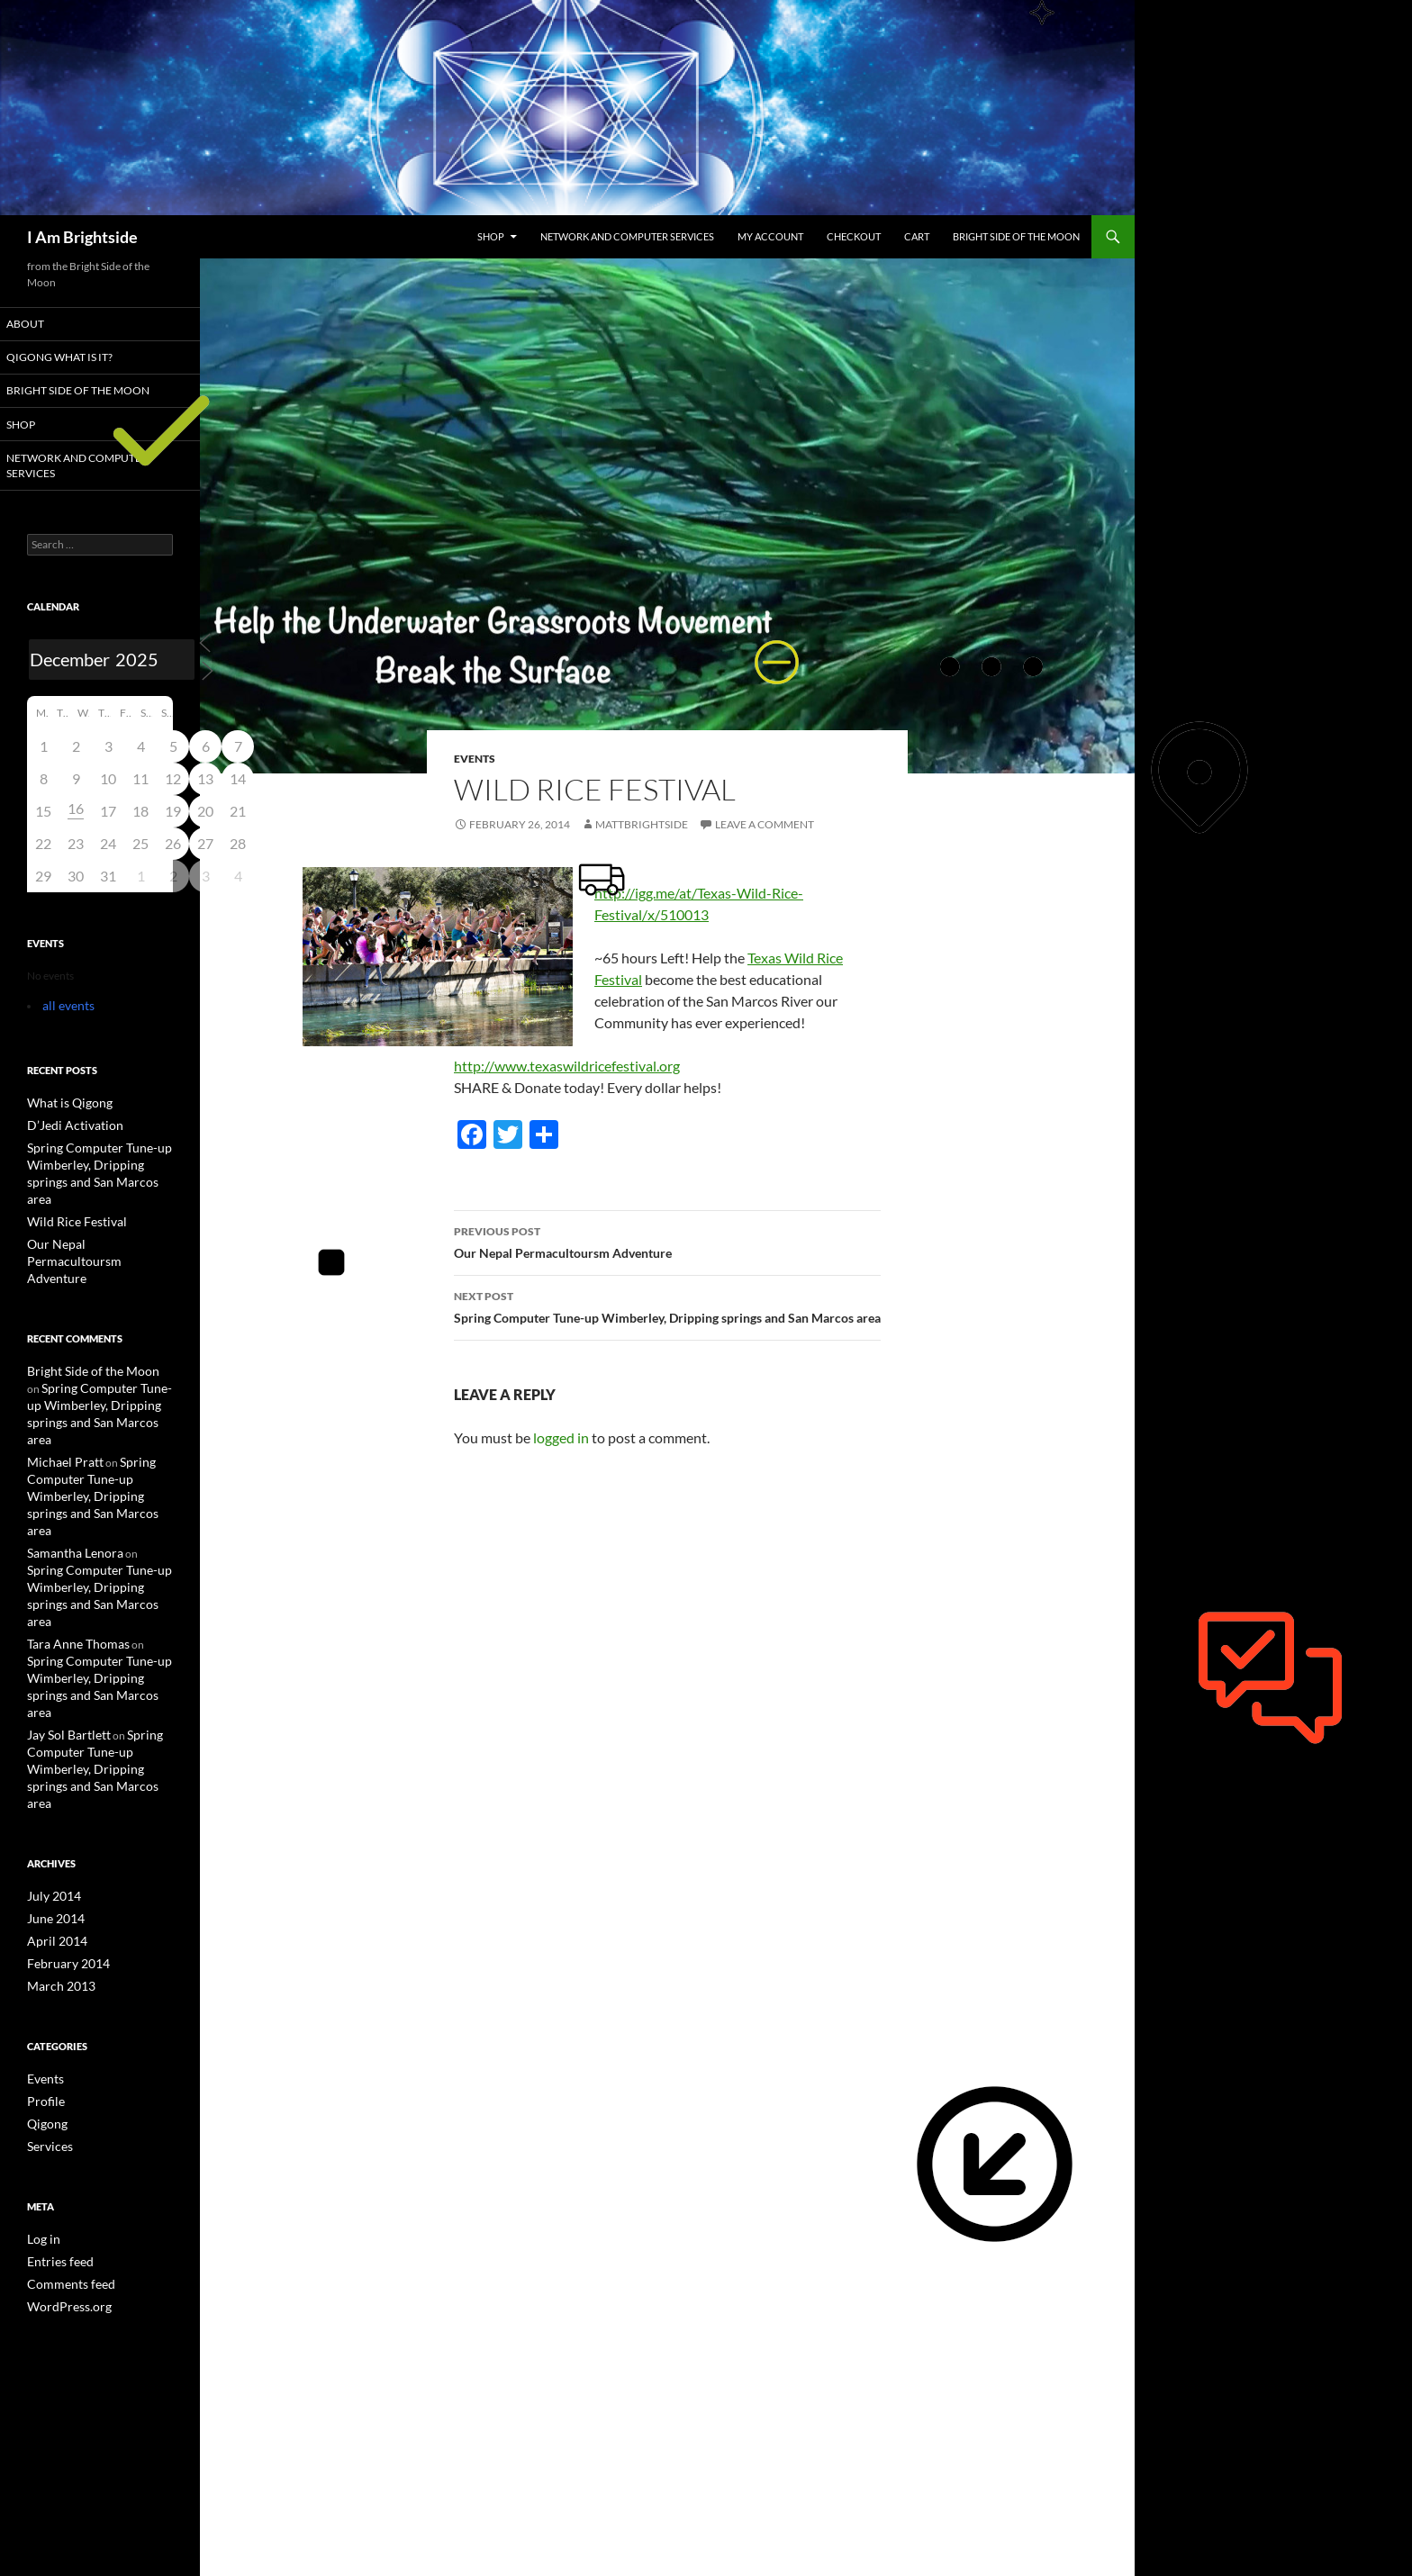 This screenshot has width=1412, height=2576. Describe the element at coordinates (991, 670) in the screenshot. I see `access more options or actions` at that location.